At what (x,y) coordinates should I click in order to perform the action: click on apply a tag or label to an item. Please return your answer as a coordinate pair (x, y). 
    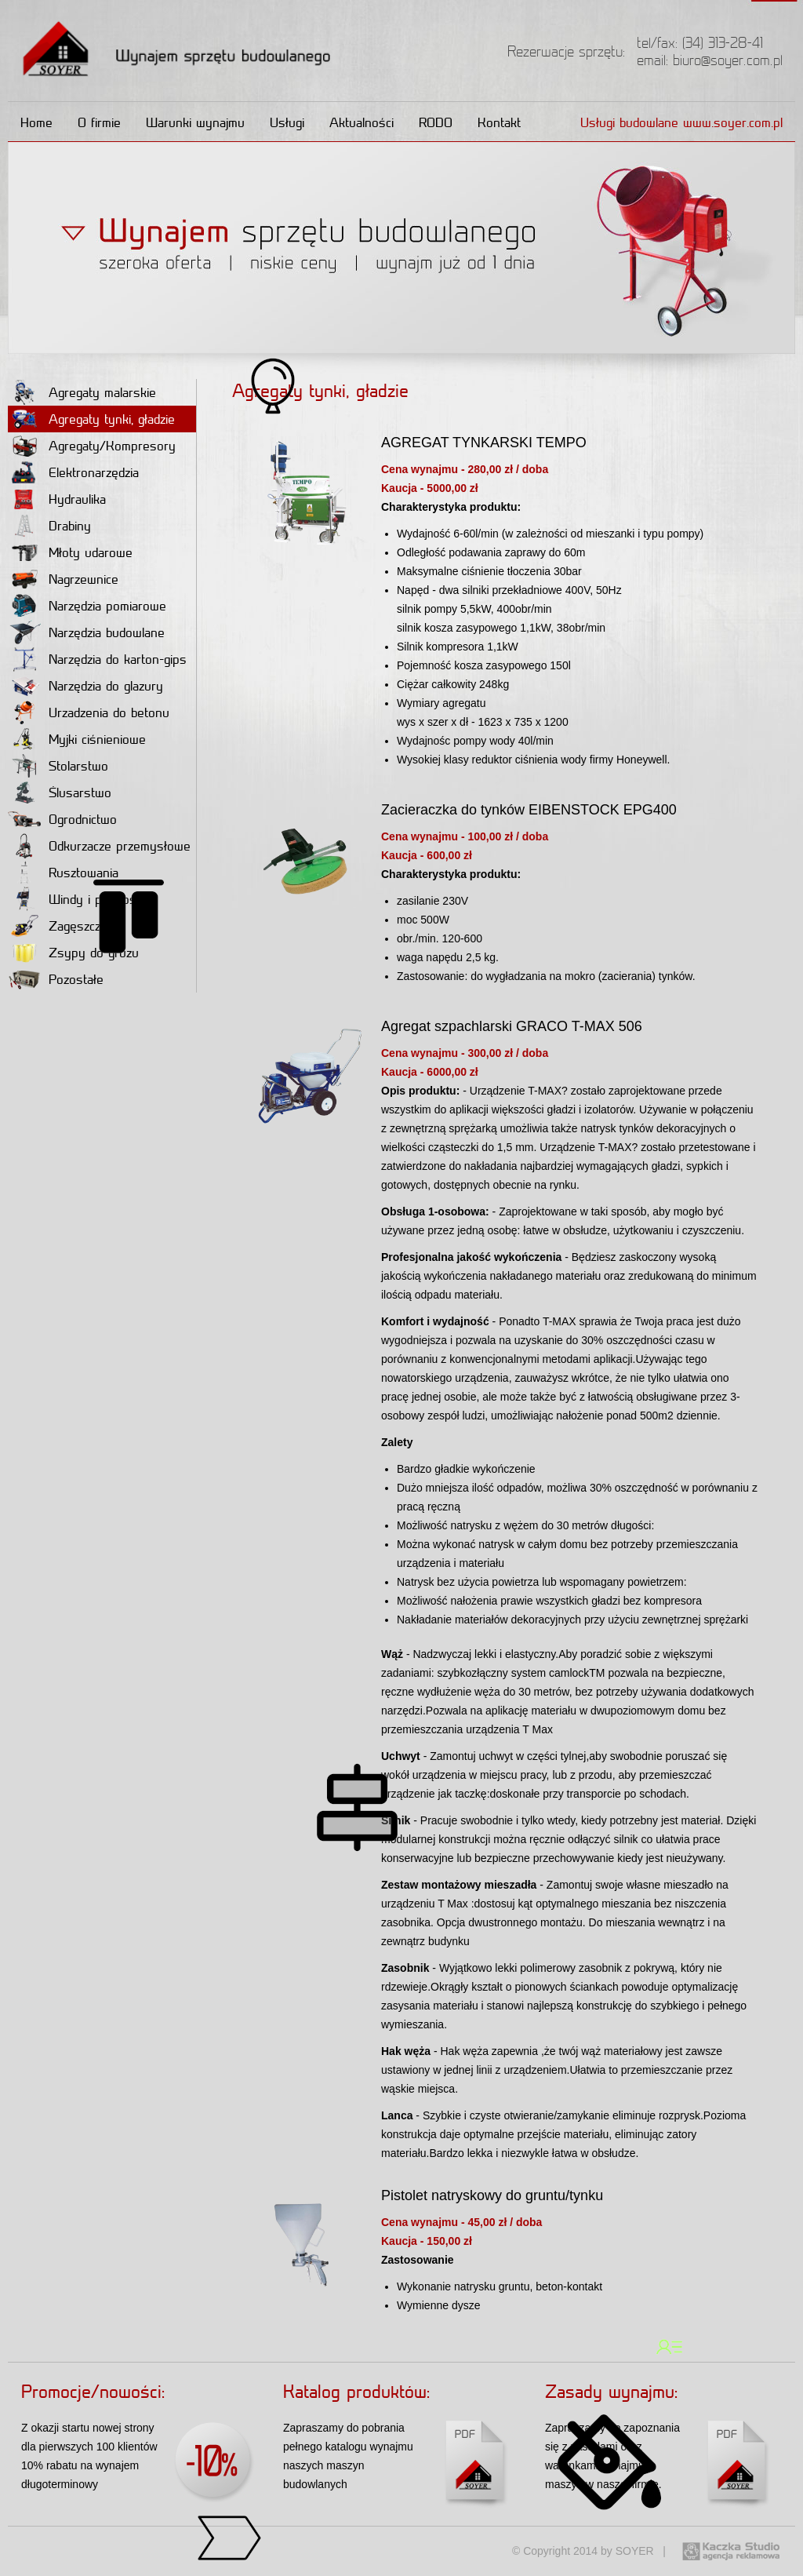
    Looking at the image, I should click on (227, 2538).